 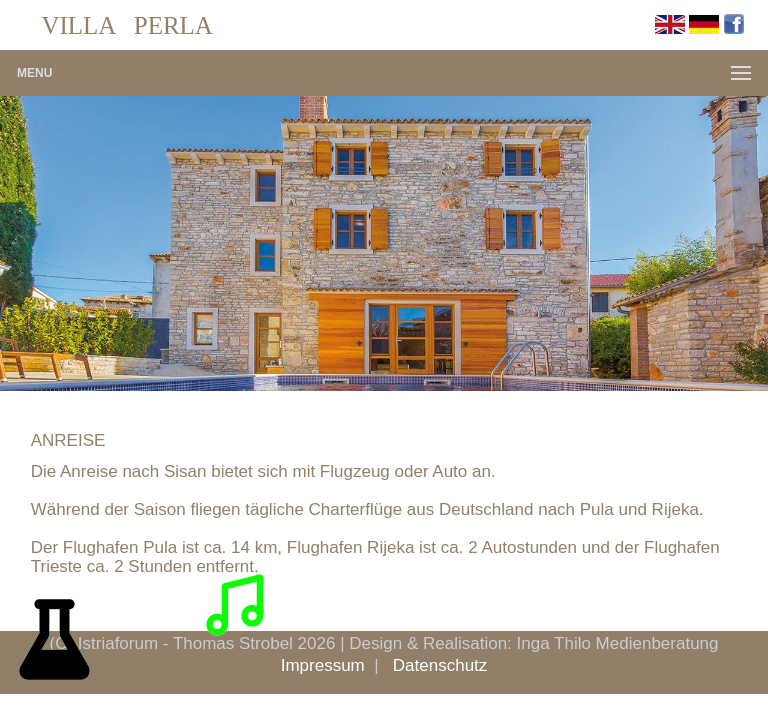 I want to click on access music library or audio files, so click(x=238, y=606).